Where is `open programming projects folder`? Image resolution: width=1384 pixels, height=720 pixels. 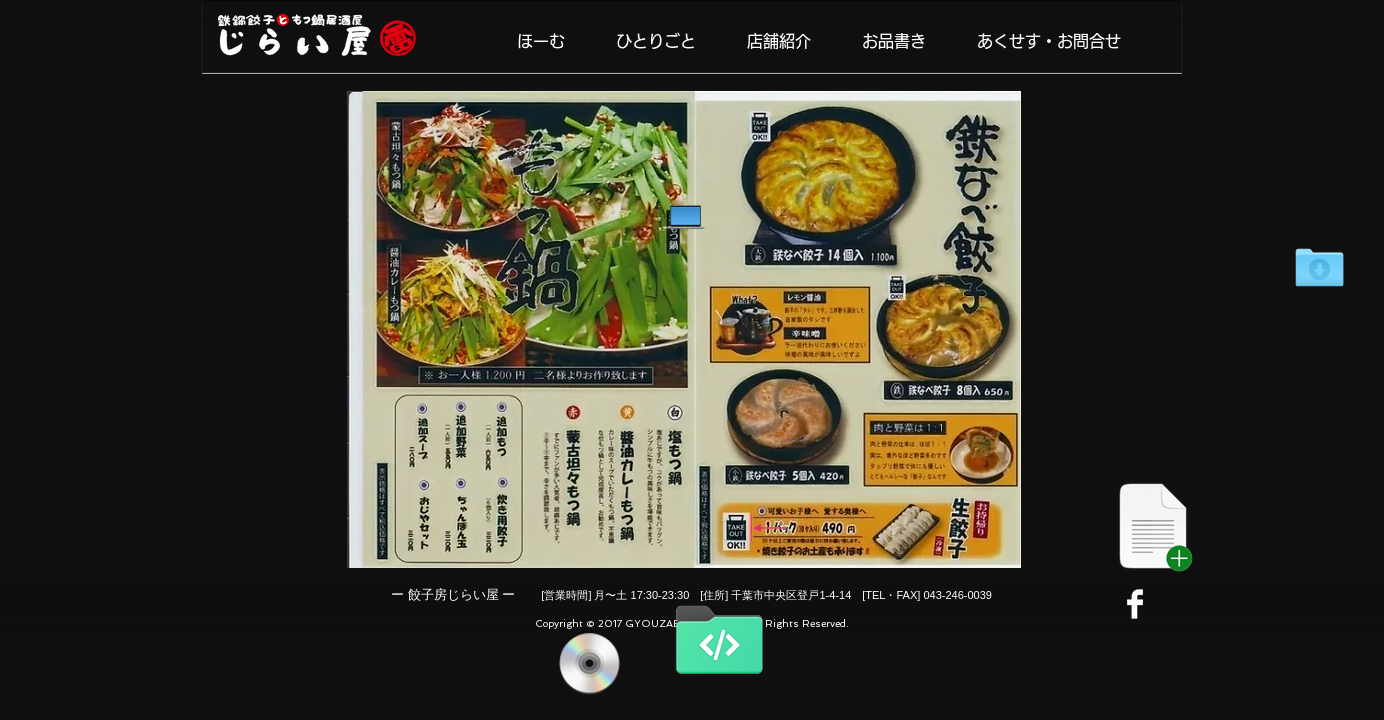
open programming projects folder is located at coordinates (719, 642).